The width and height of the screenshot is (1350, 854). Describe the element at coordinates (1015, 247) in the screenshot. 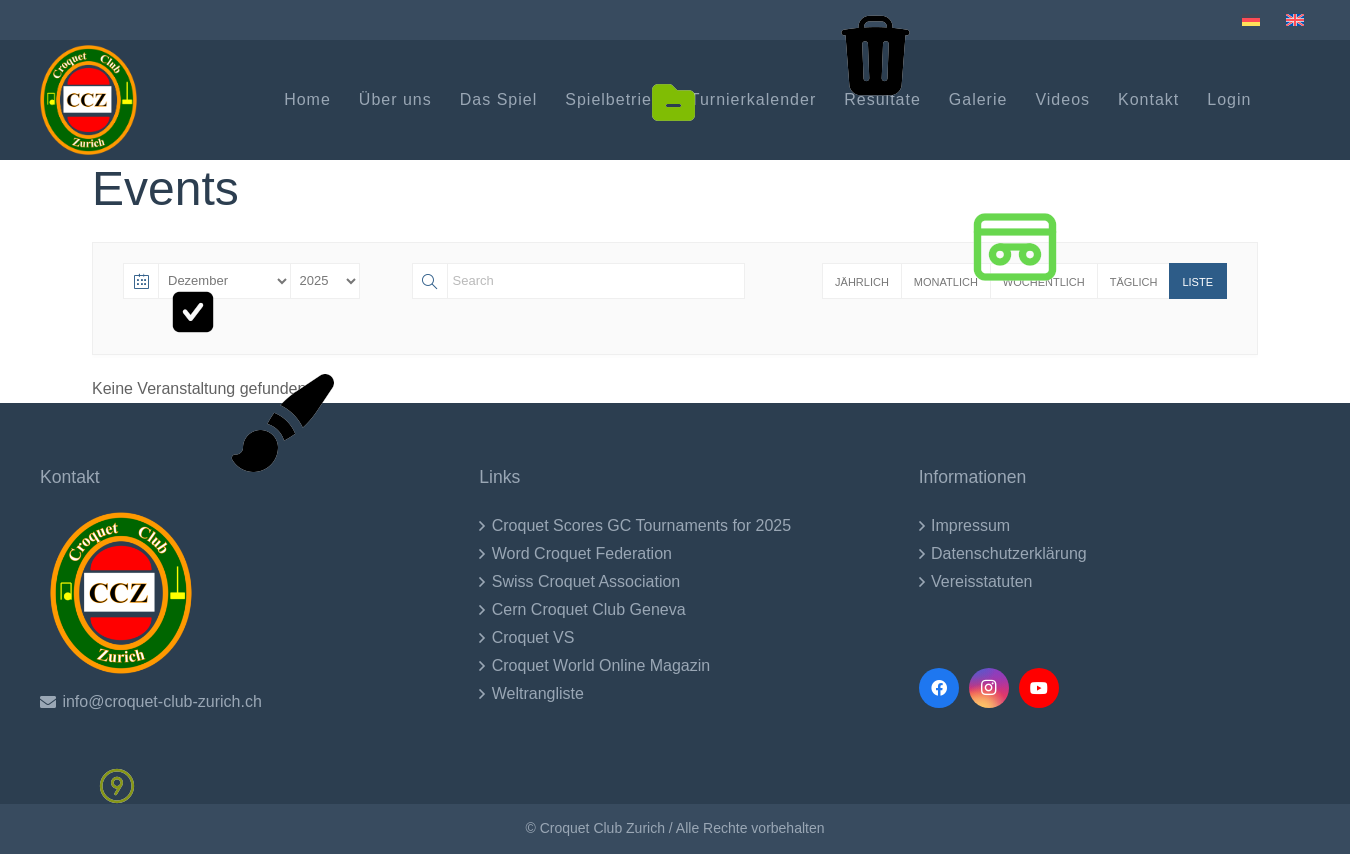

I see `access video archive or recordings` at that location.